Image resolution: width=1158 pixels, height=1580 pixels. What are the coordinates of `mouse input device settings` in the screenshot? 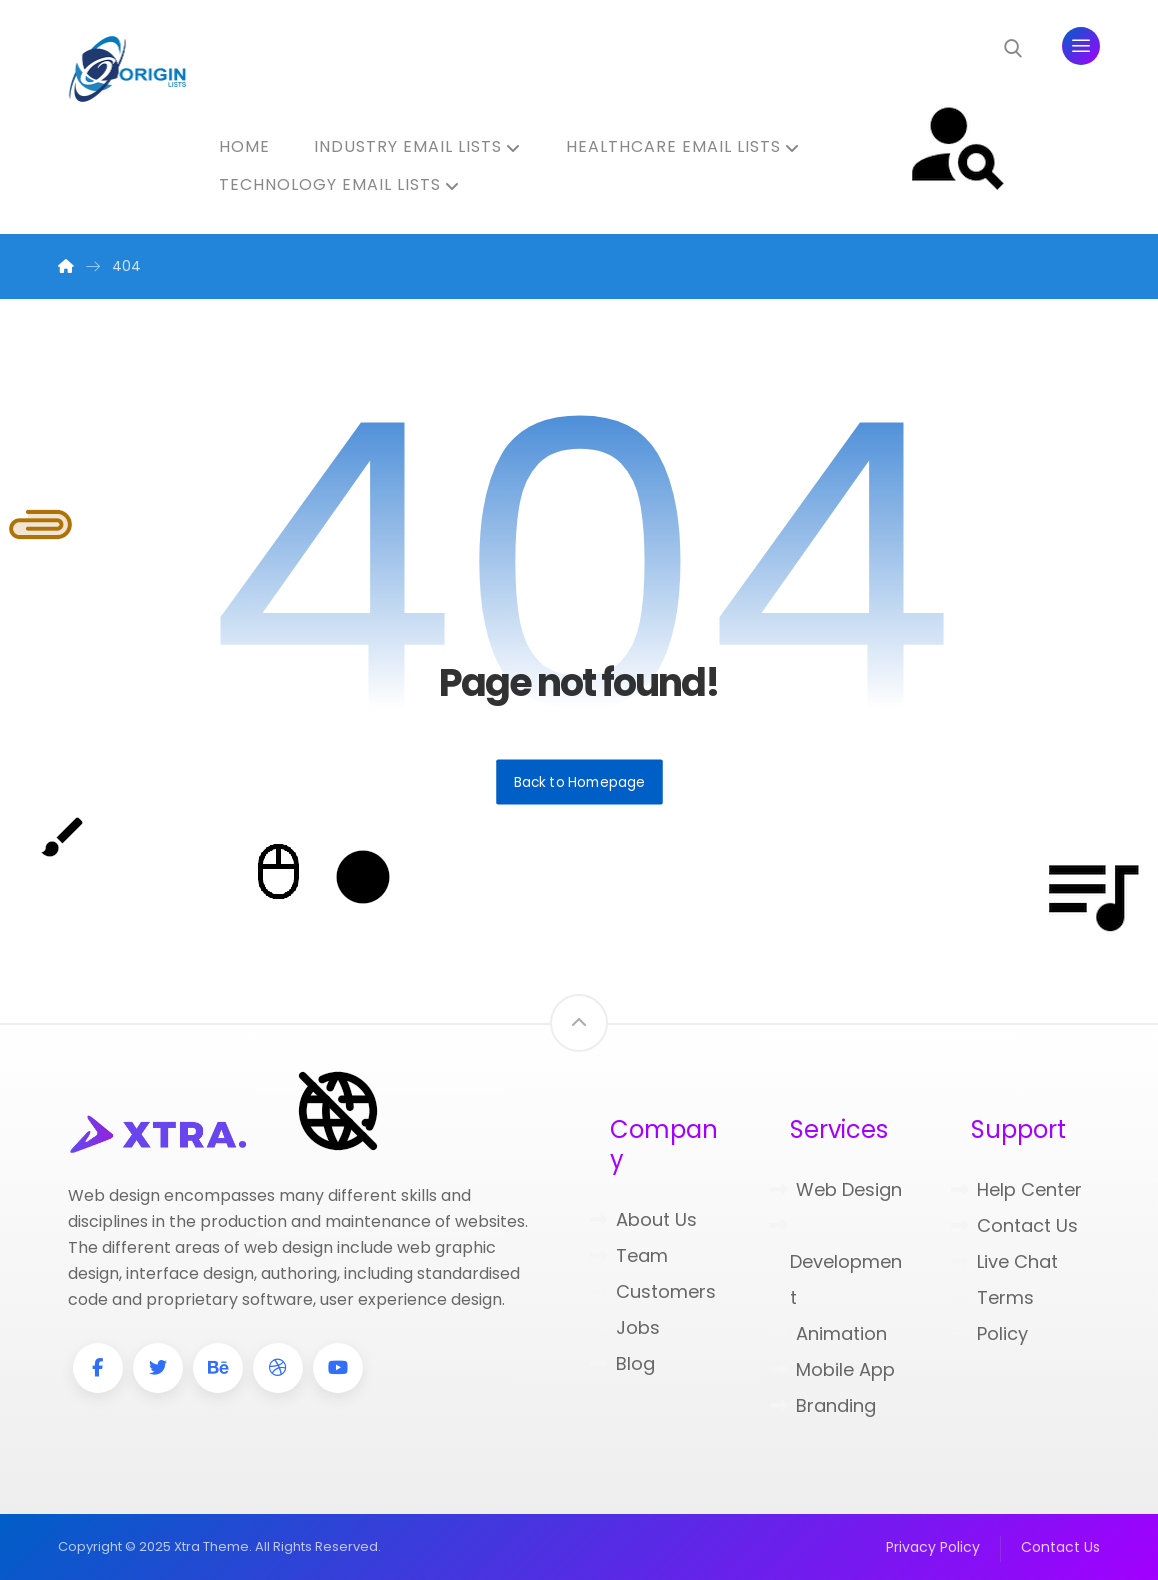 It's located at (278, 871).